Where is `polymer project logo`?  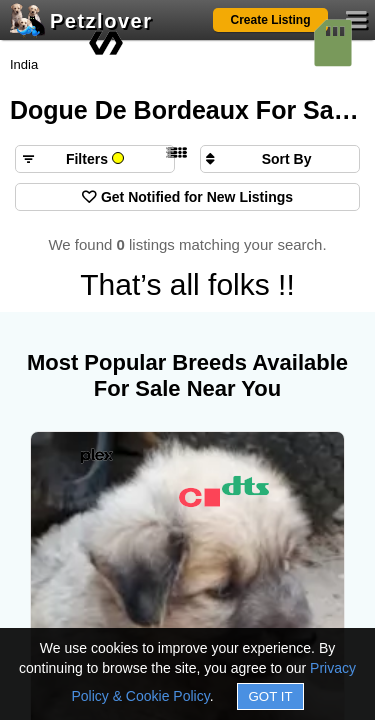 polymer project logo is located at coordinates (106, 43).